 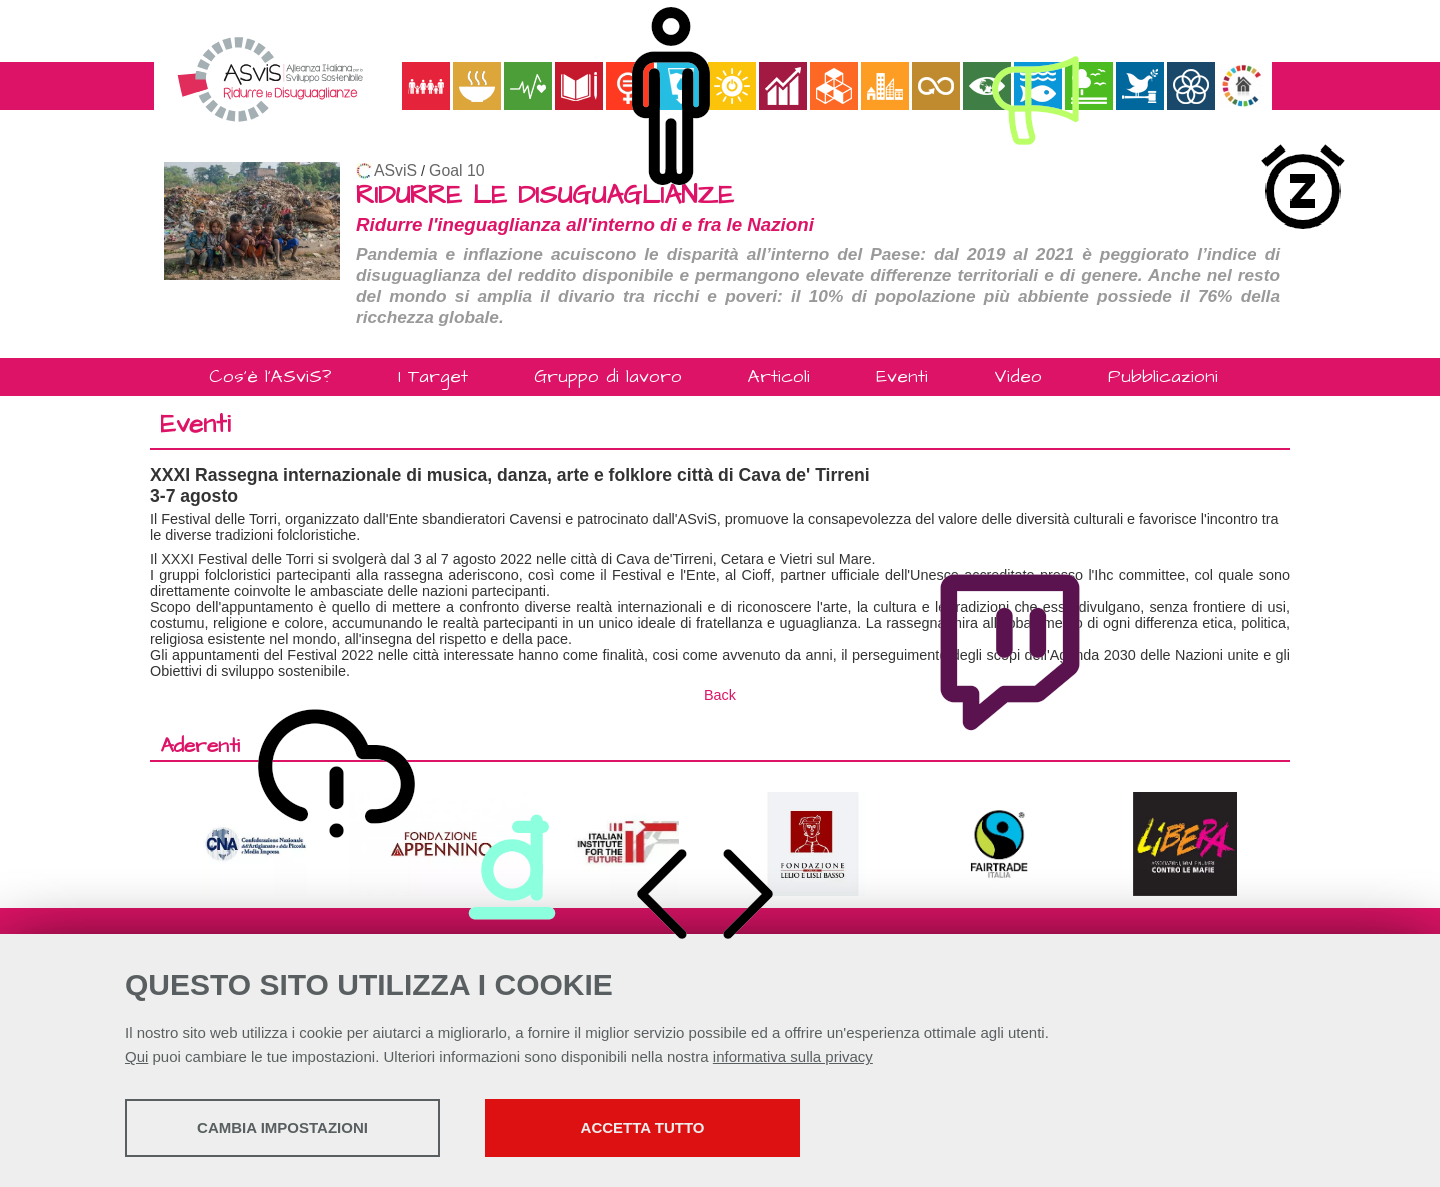 I want to click on open the Twitch app, so click(x=1010, y=644).